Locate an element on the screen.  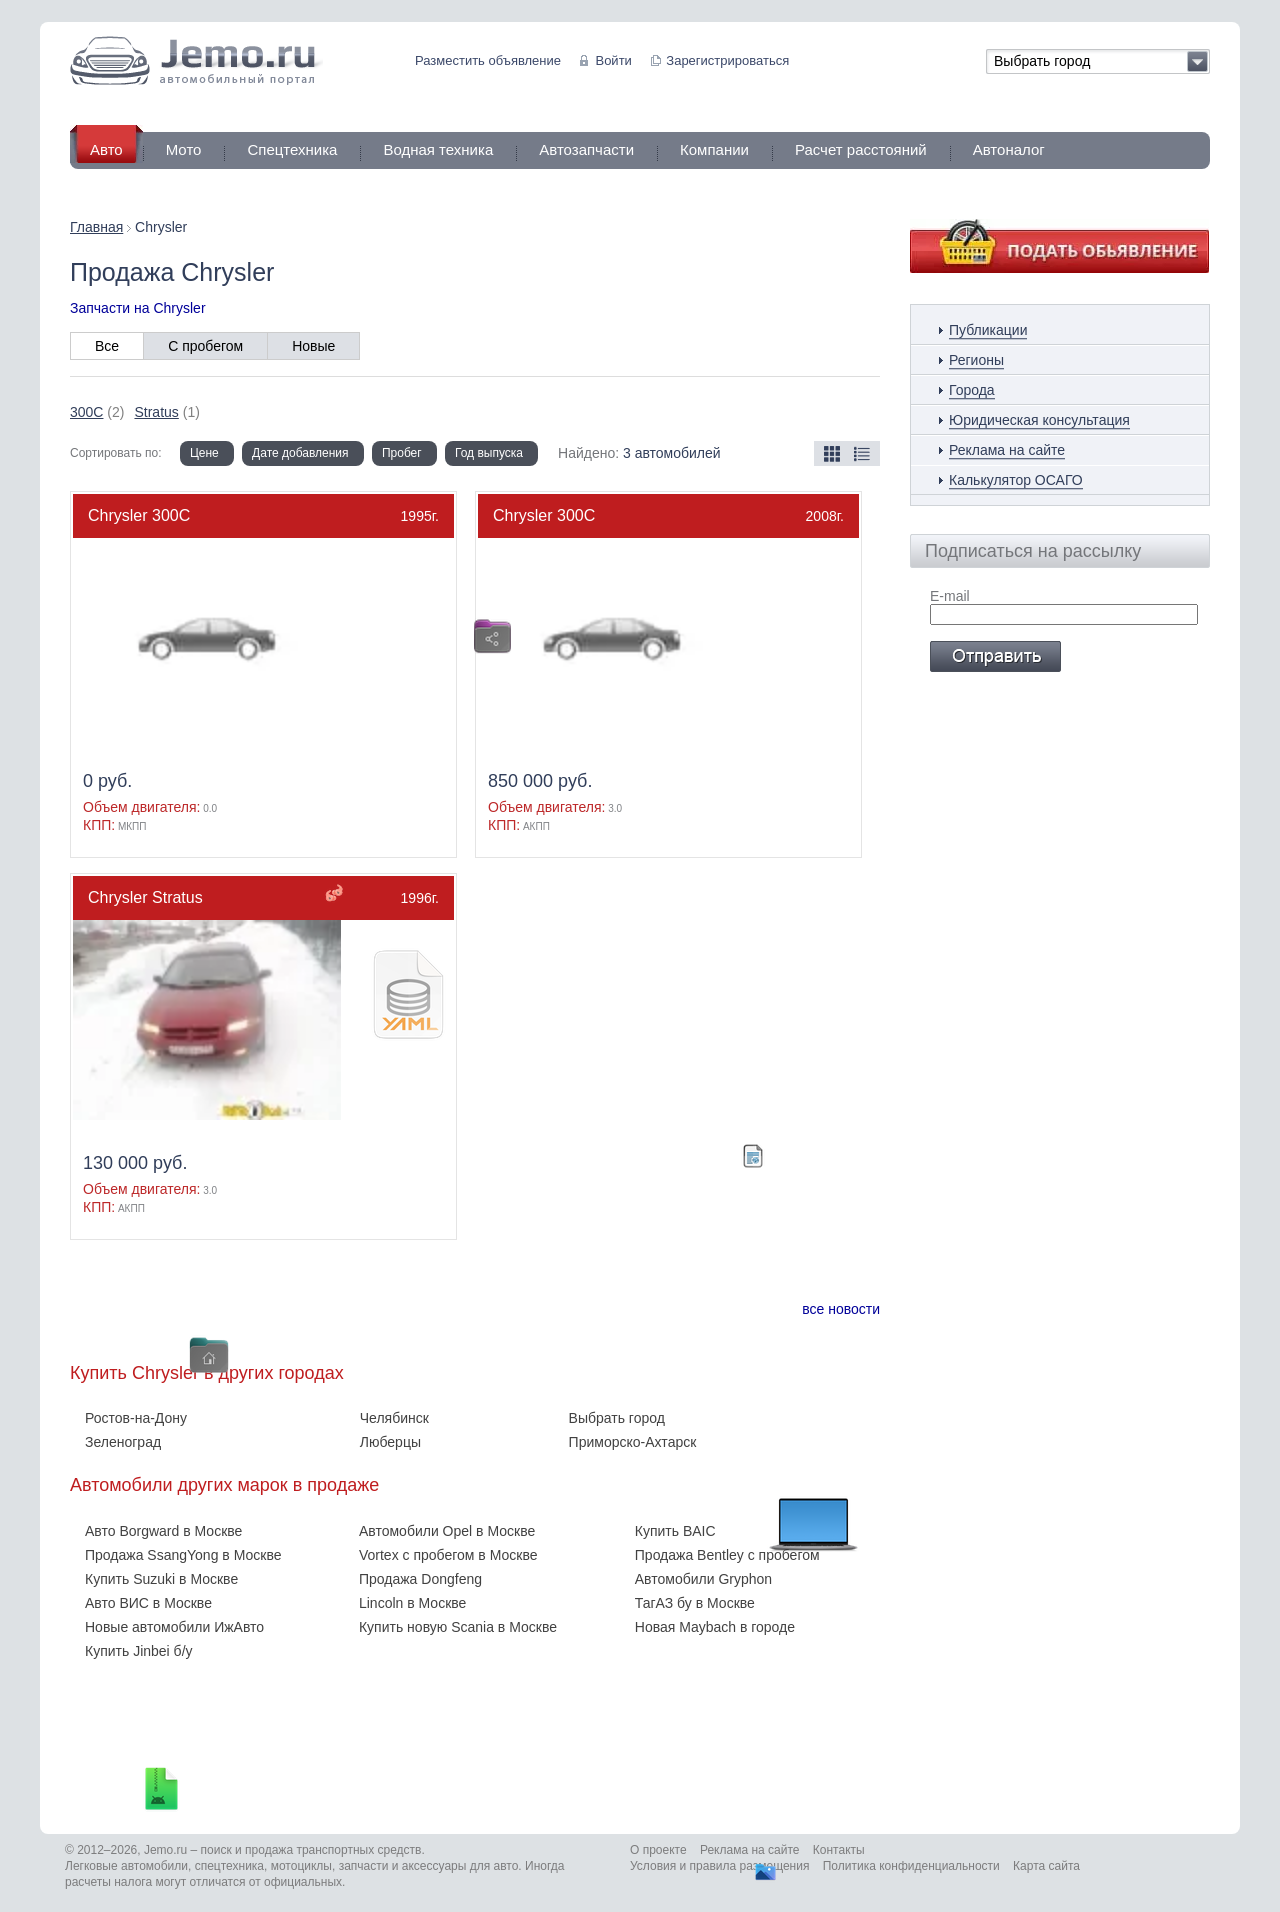
open a web template document file is located at coordinates (753, 1156).